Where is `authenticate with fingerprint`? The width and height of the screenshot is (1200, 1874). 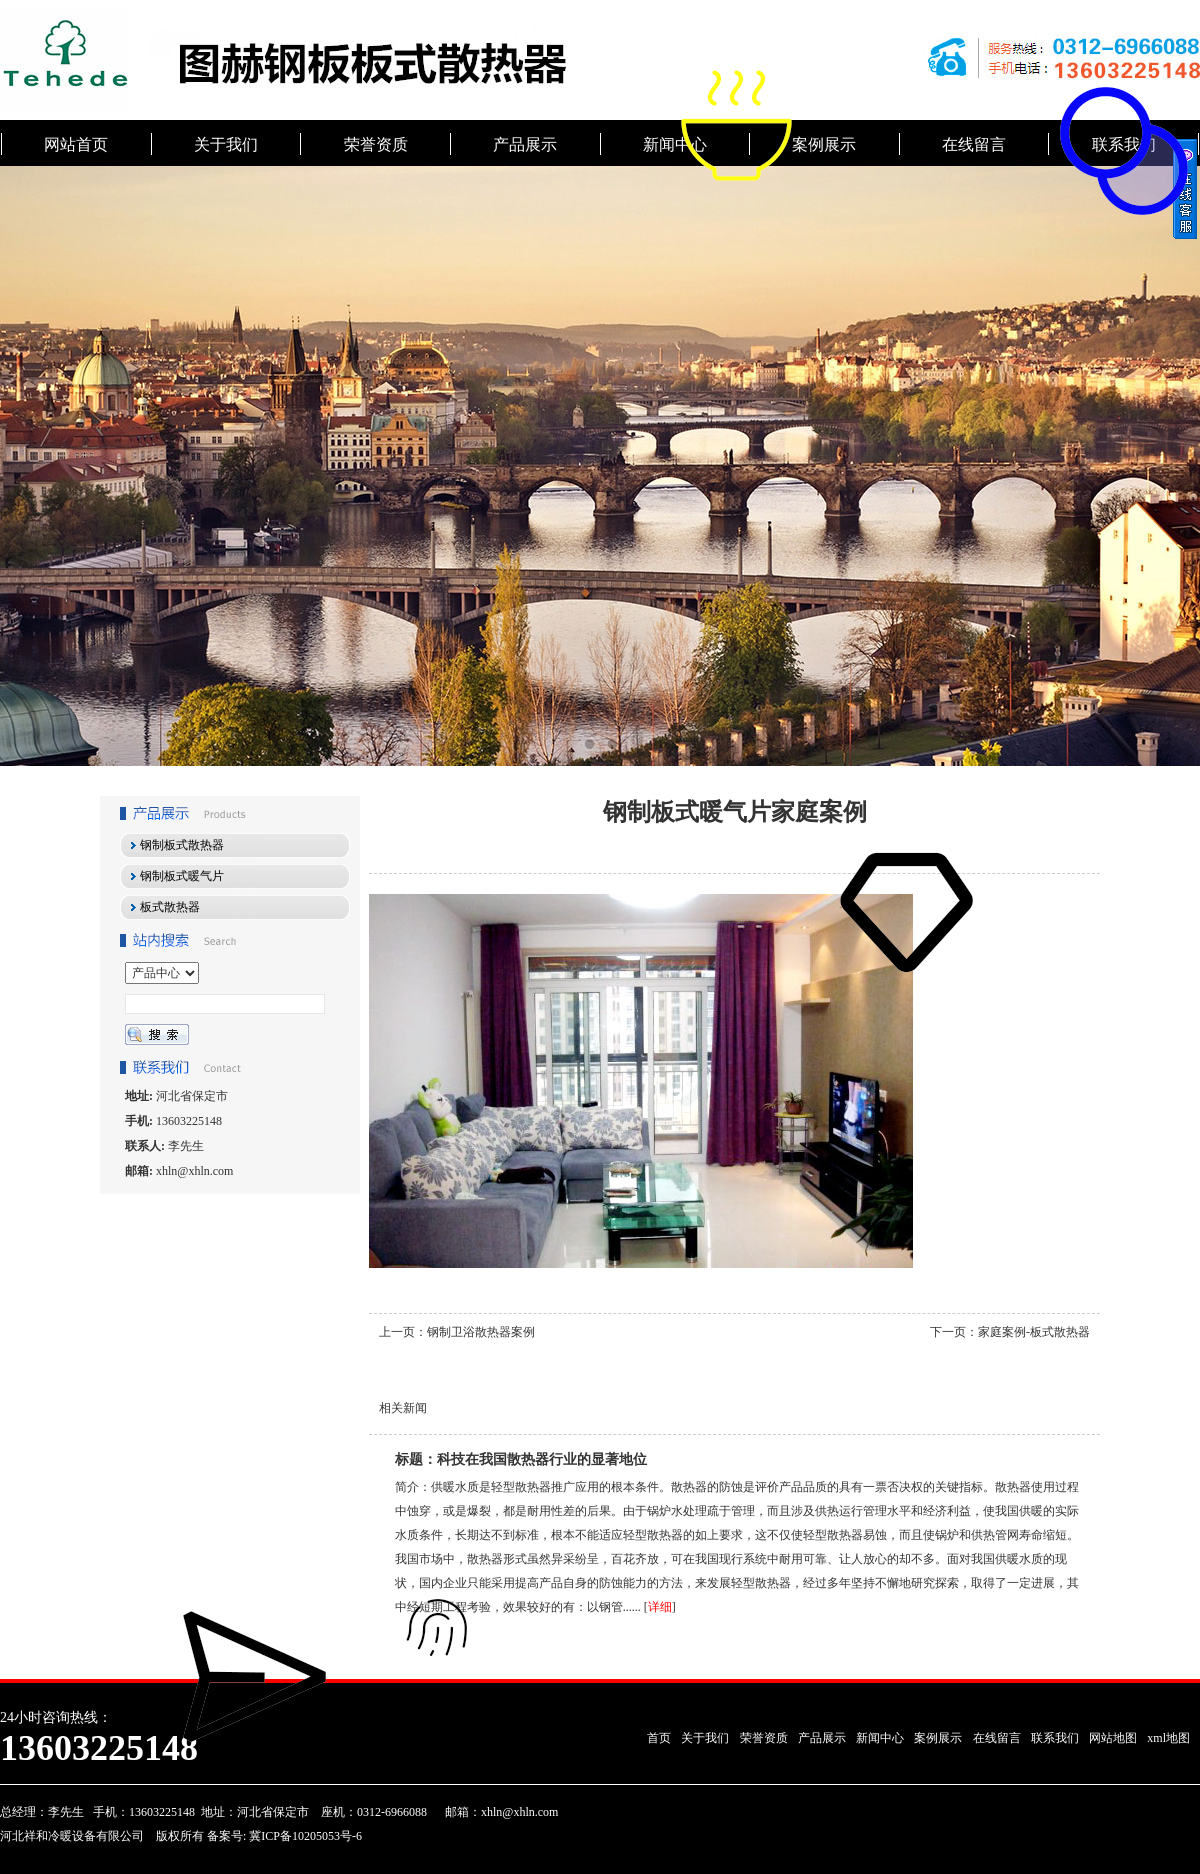
authenticate with fingerprint is located at coordinates (438, 1628).